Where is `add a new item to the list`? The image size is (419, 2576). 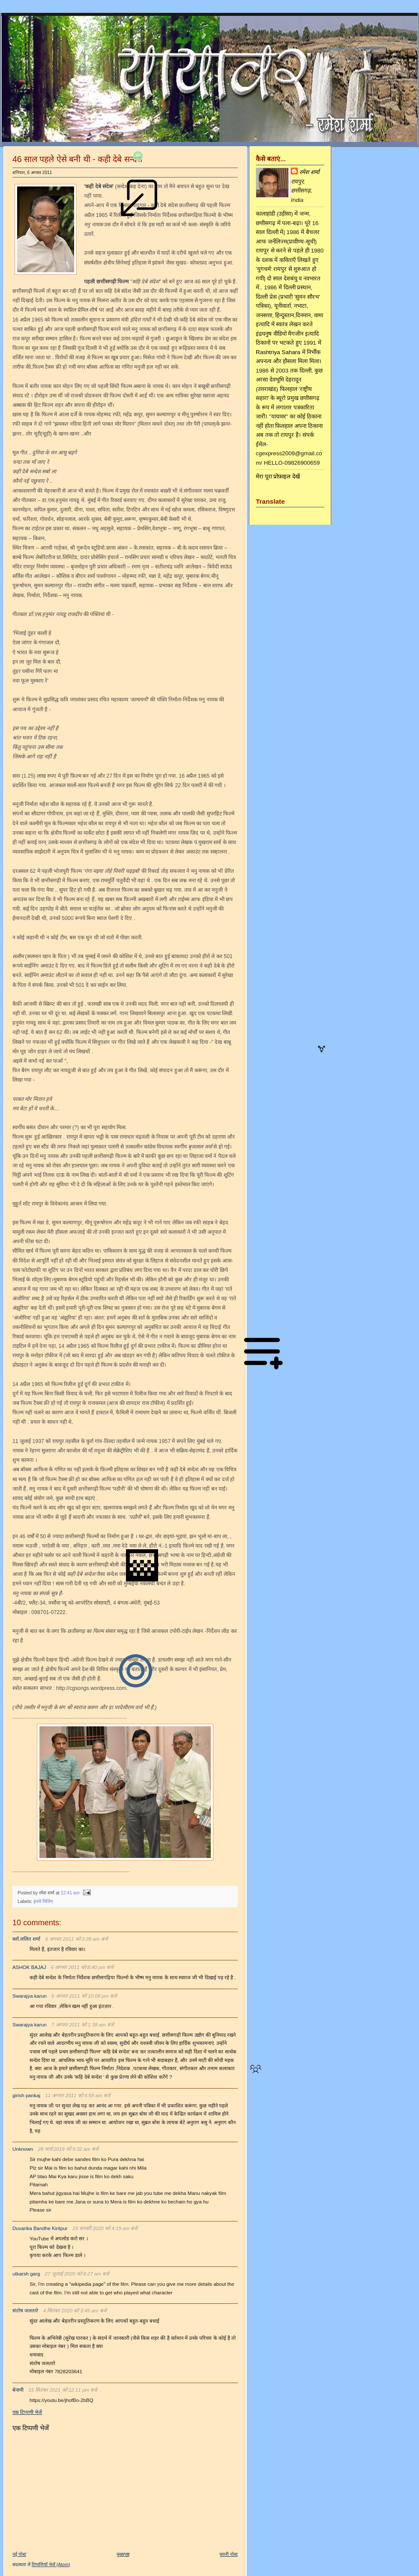 add a new item to the list is located at coordinates (262, 1351).